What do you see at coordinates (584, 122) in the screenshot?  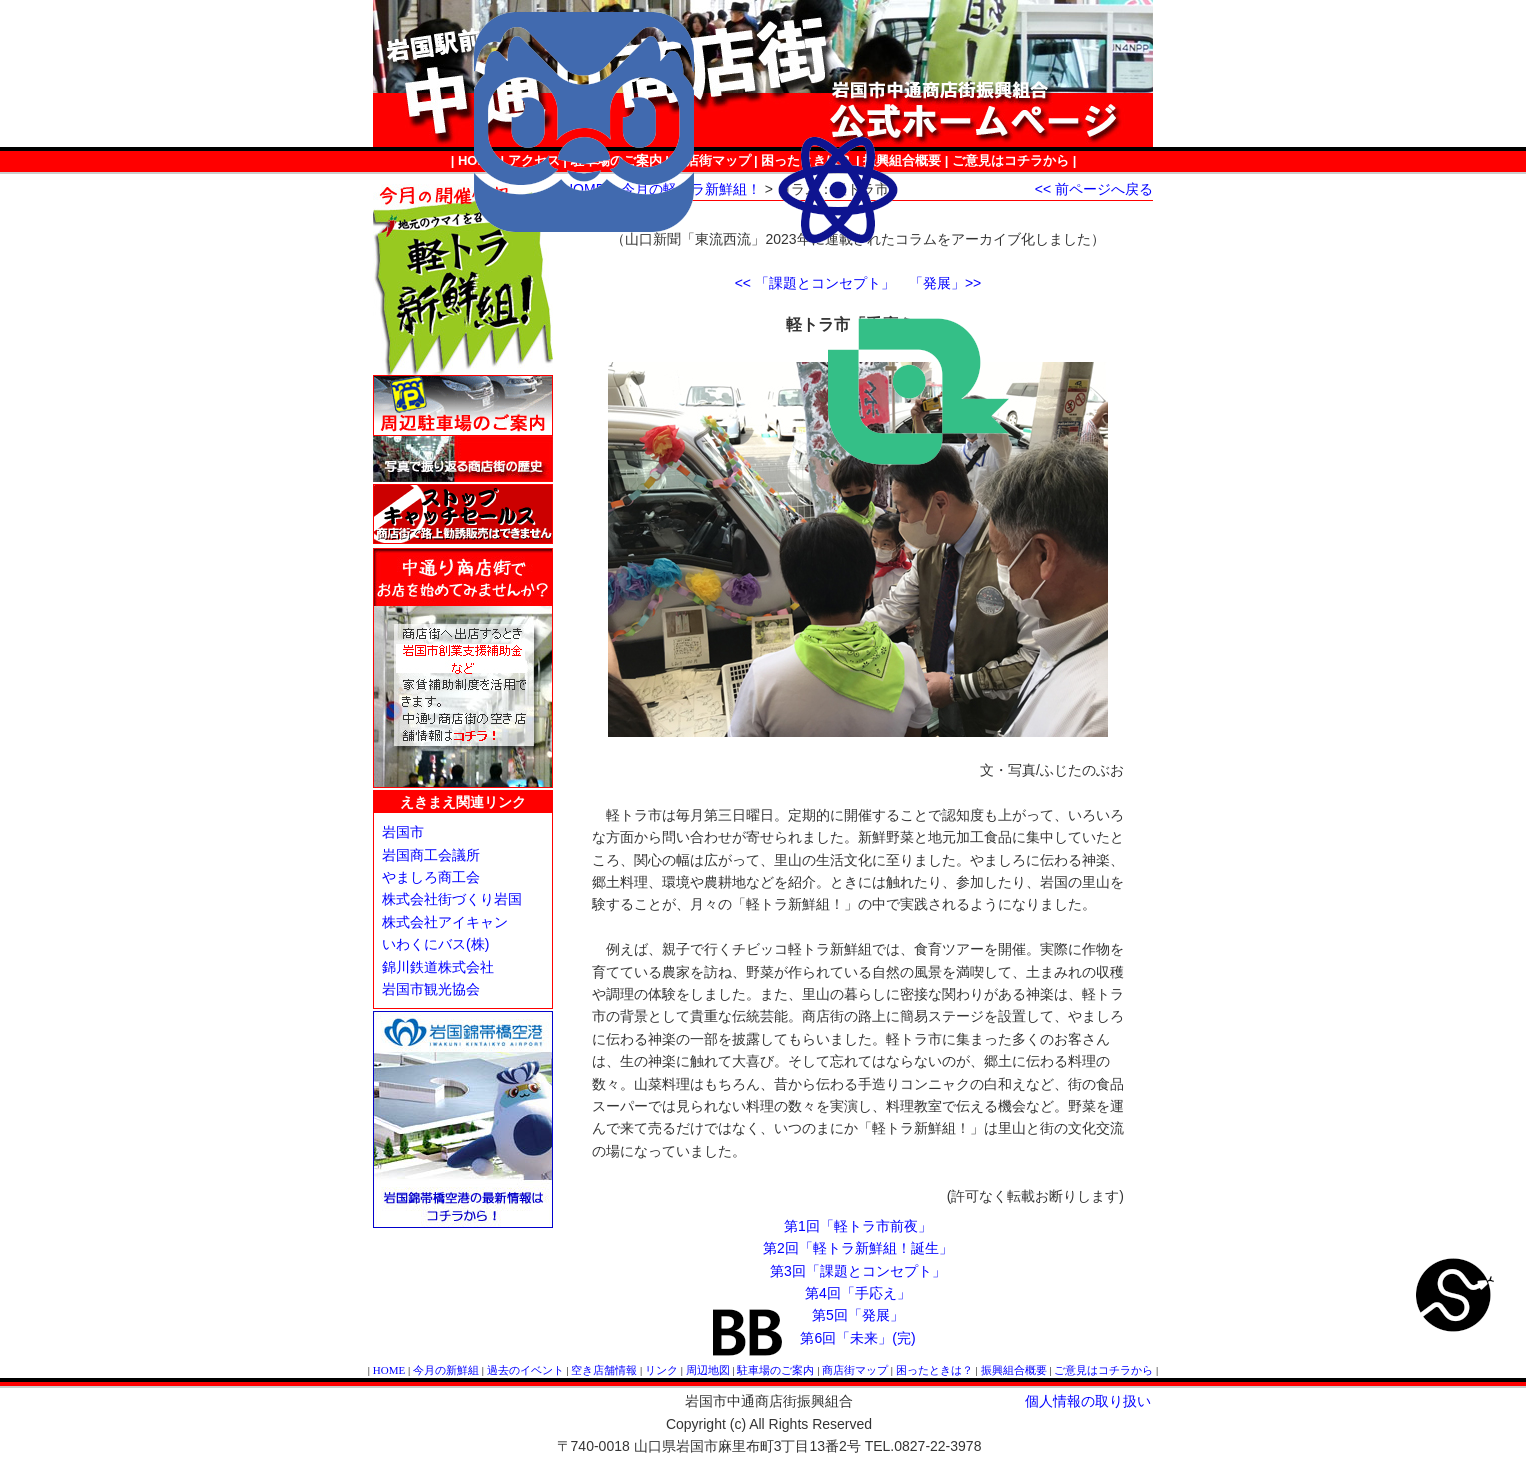 I see `open the duolingo language learning app` at bounding box center [584, 122].